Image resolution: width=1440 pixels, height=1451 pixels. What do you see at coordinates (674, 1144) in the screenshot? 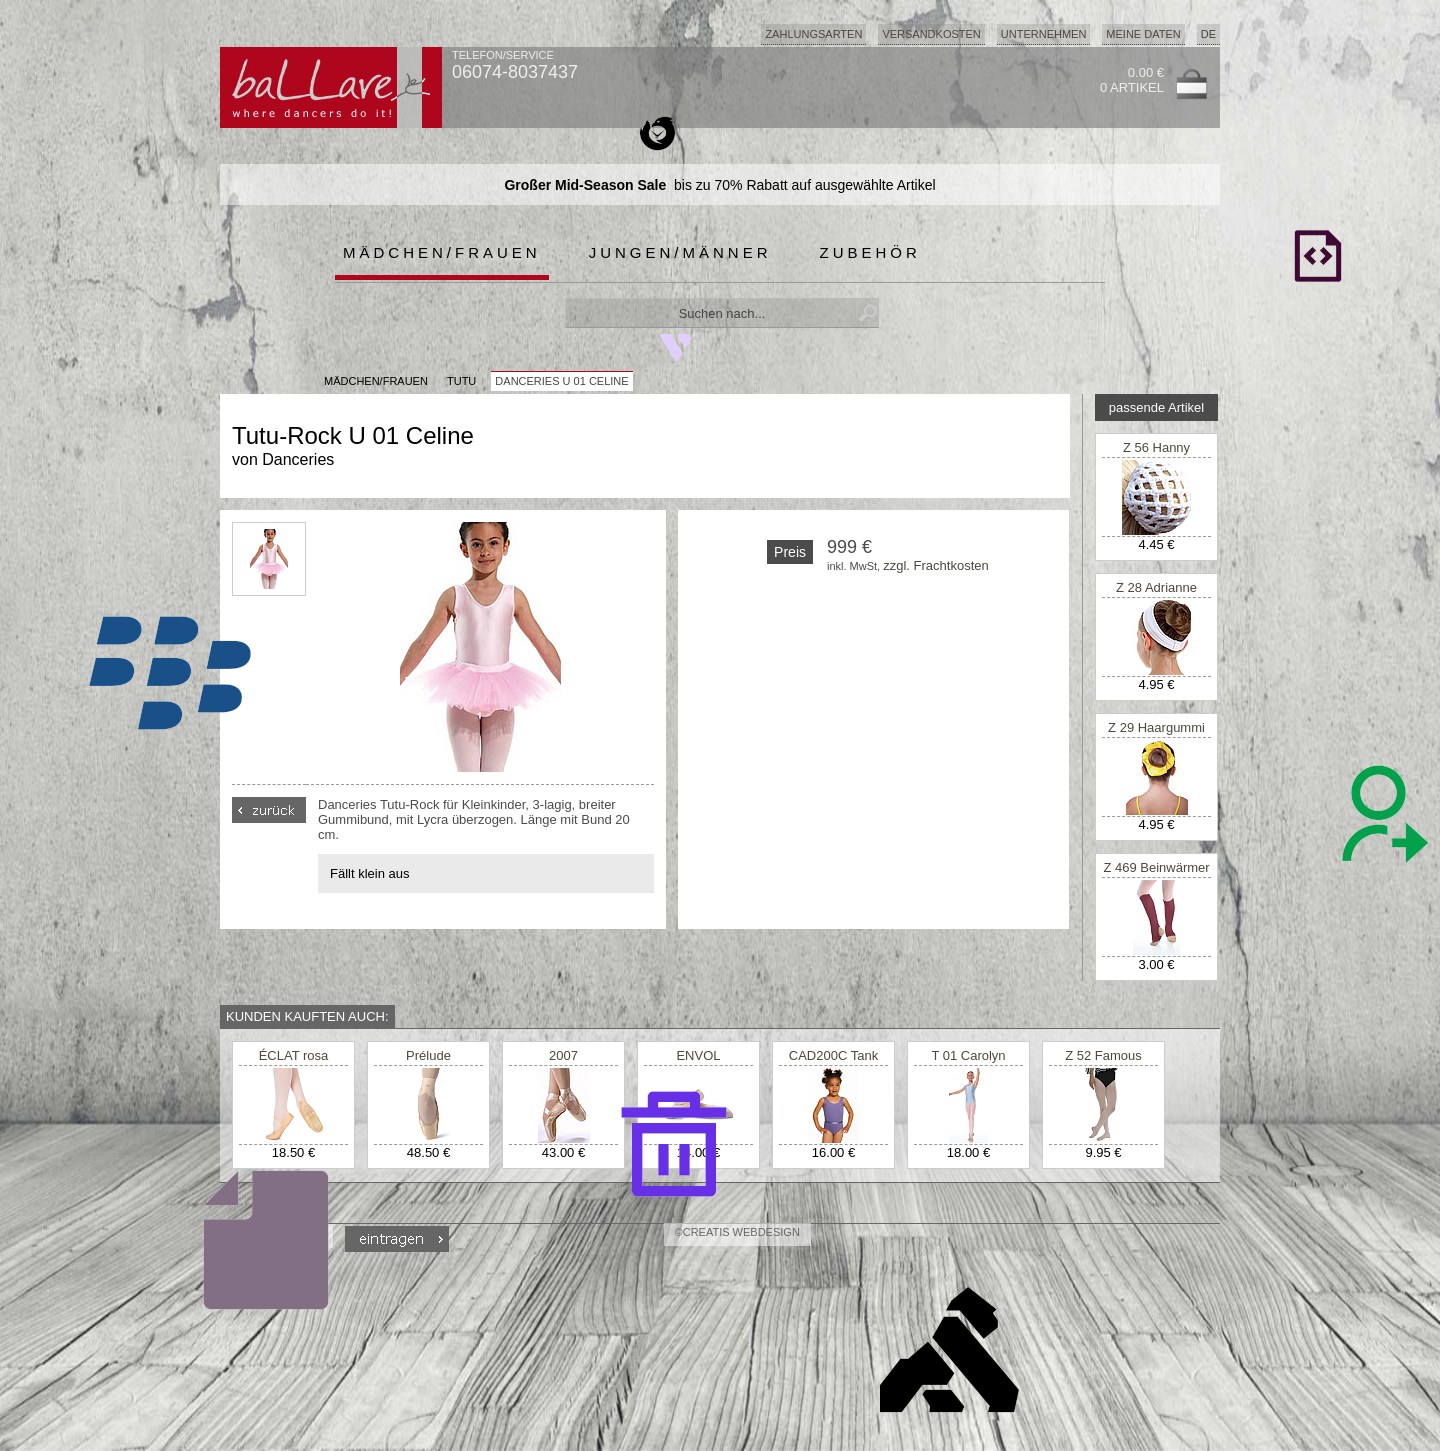
I see `delete selected item` at bounding box center [674, 1144].